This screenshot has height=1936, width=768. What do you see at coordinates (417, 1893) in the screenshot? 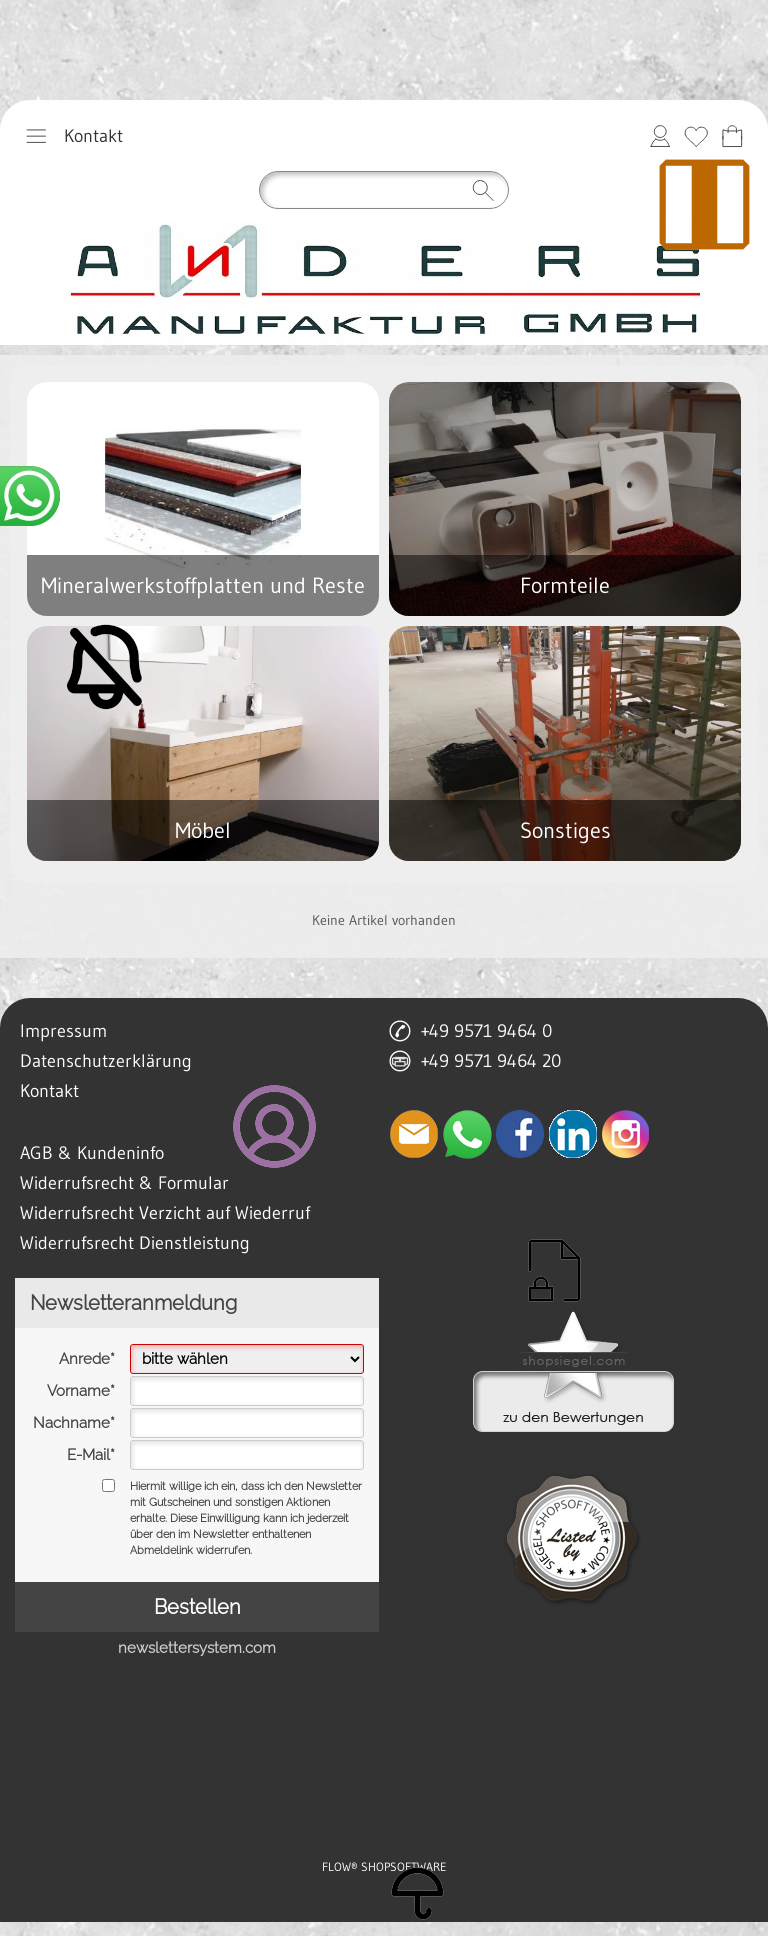
I see `view weather protection or rain forecast` at bounding box center [417, 1893].